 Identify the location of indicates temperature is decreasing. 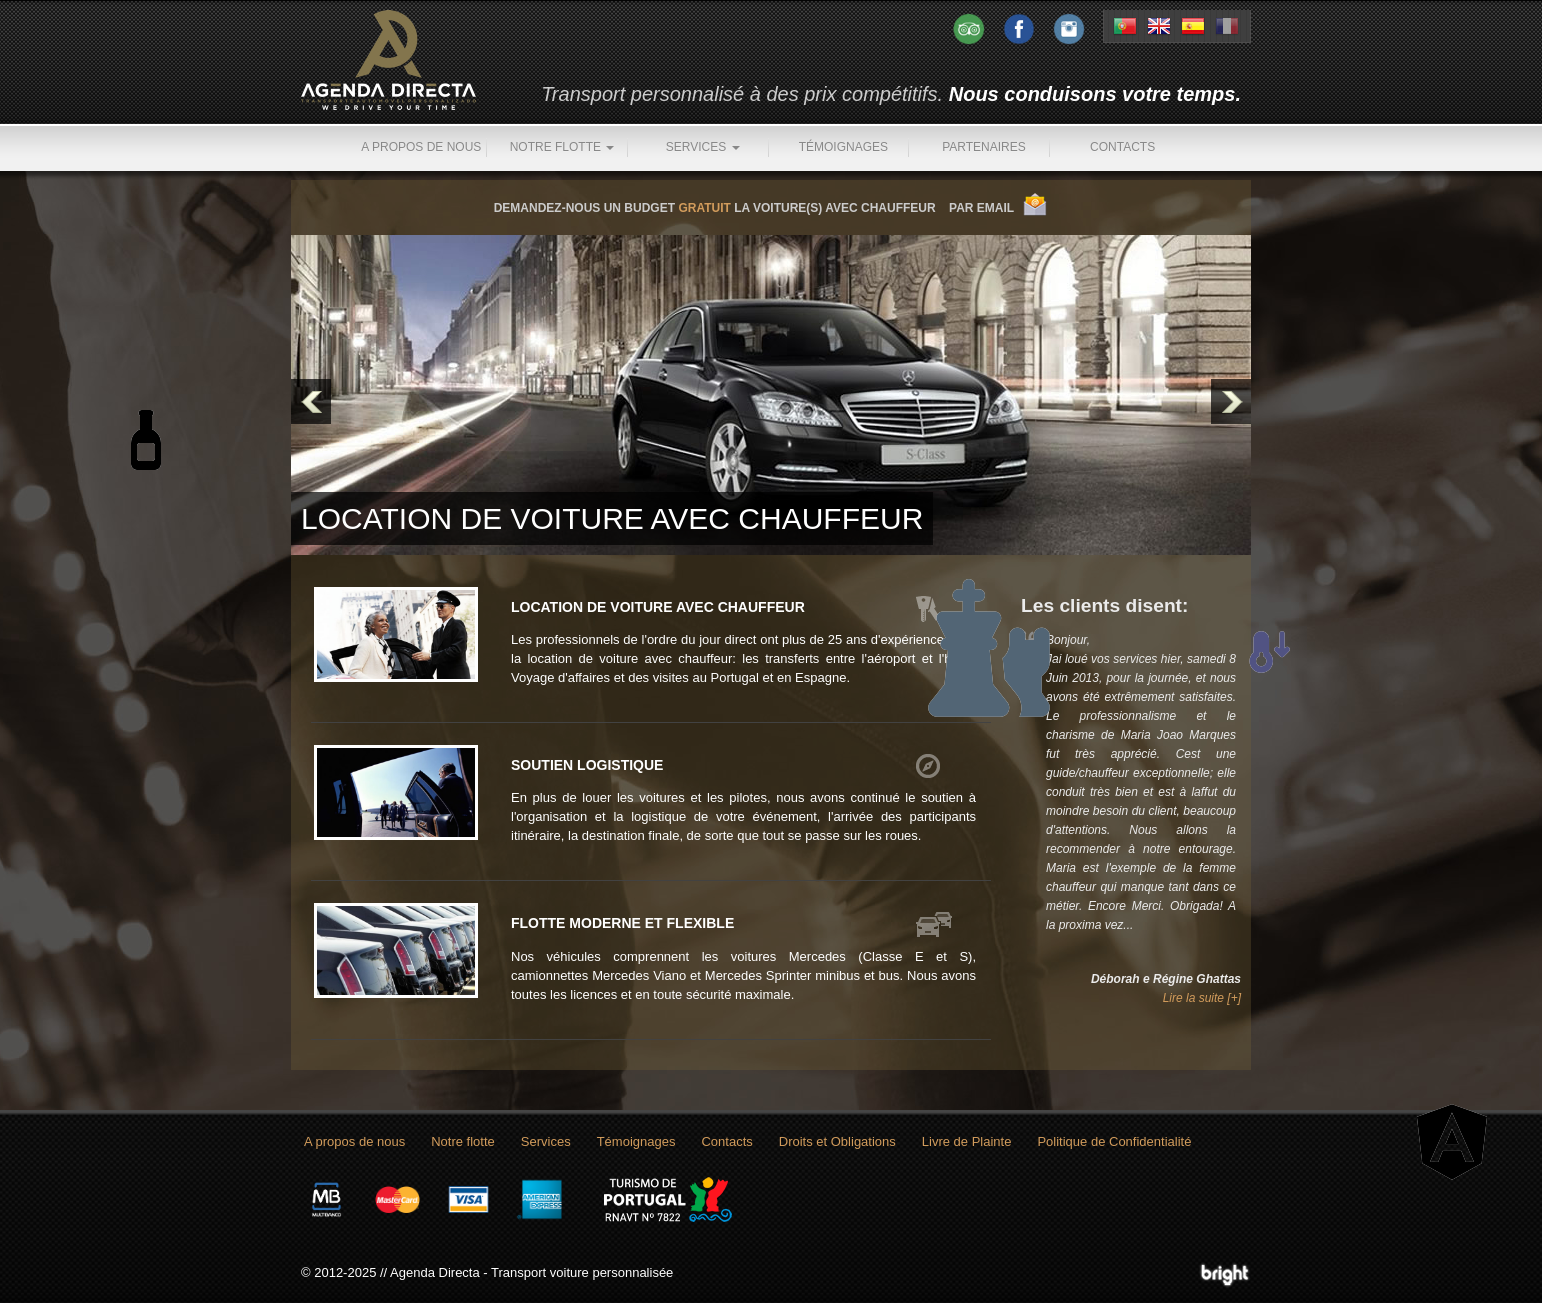
(1269, 652).